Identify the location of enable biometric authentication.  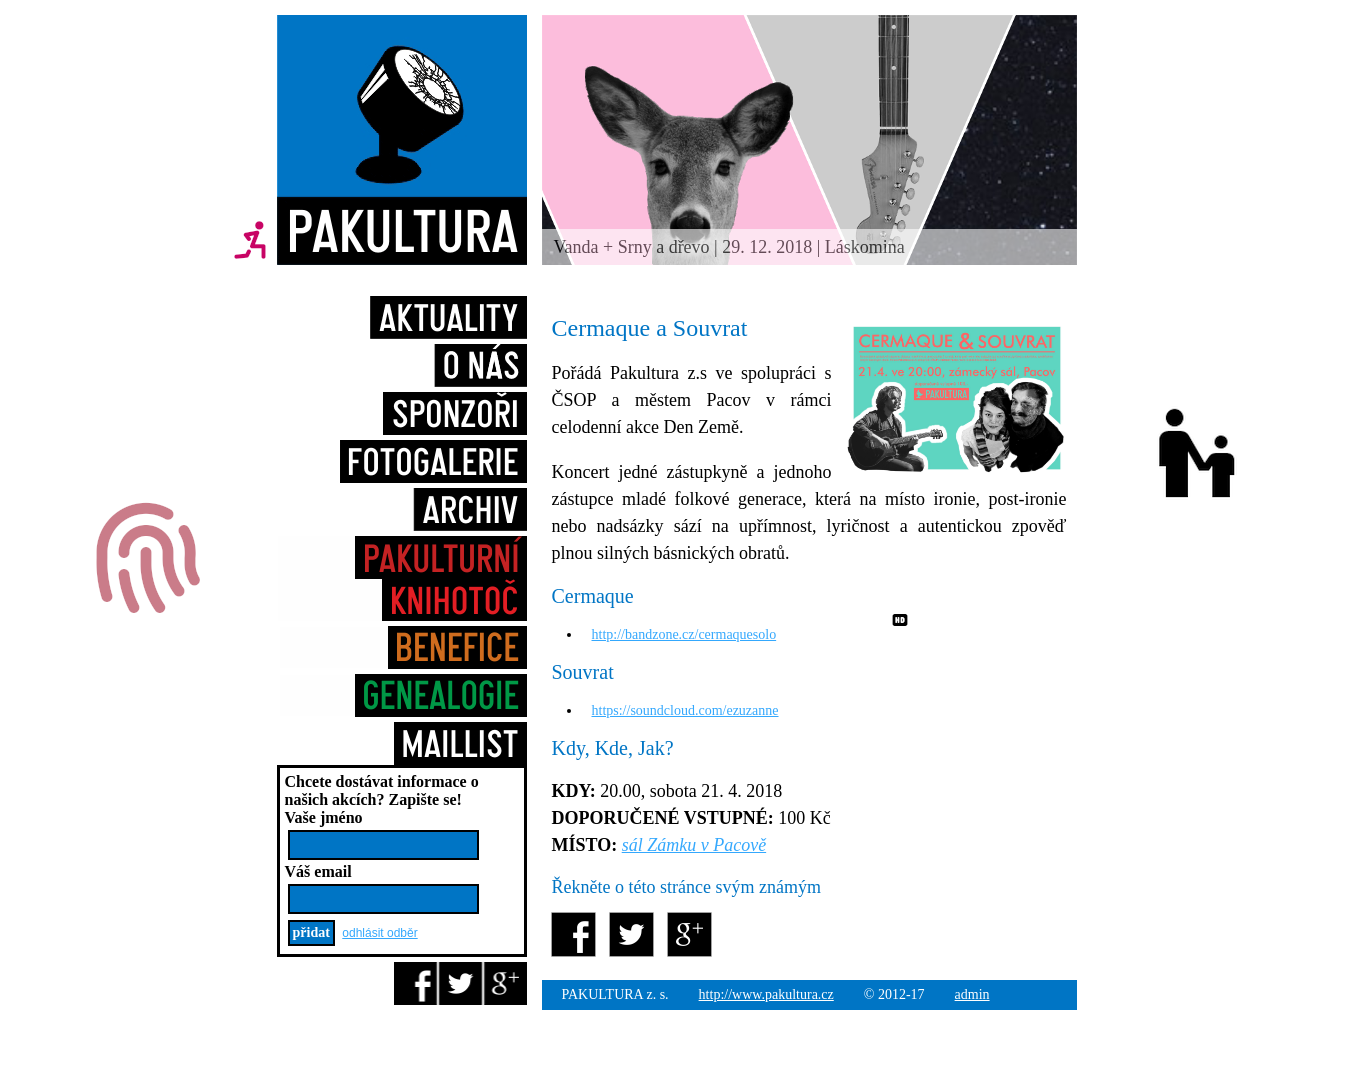
(146, 558).